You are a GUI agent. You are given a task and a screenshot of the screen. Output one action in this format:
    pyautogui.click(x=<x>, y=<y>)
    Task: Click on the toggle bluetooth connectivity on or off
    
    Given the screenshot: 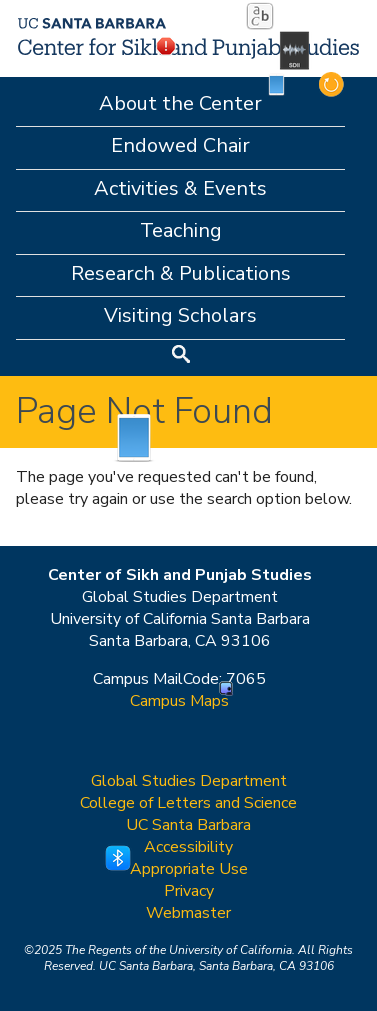 What is the action you would take?
    pyautogui.click(x=118, y=858)
    